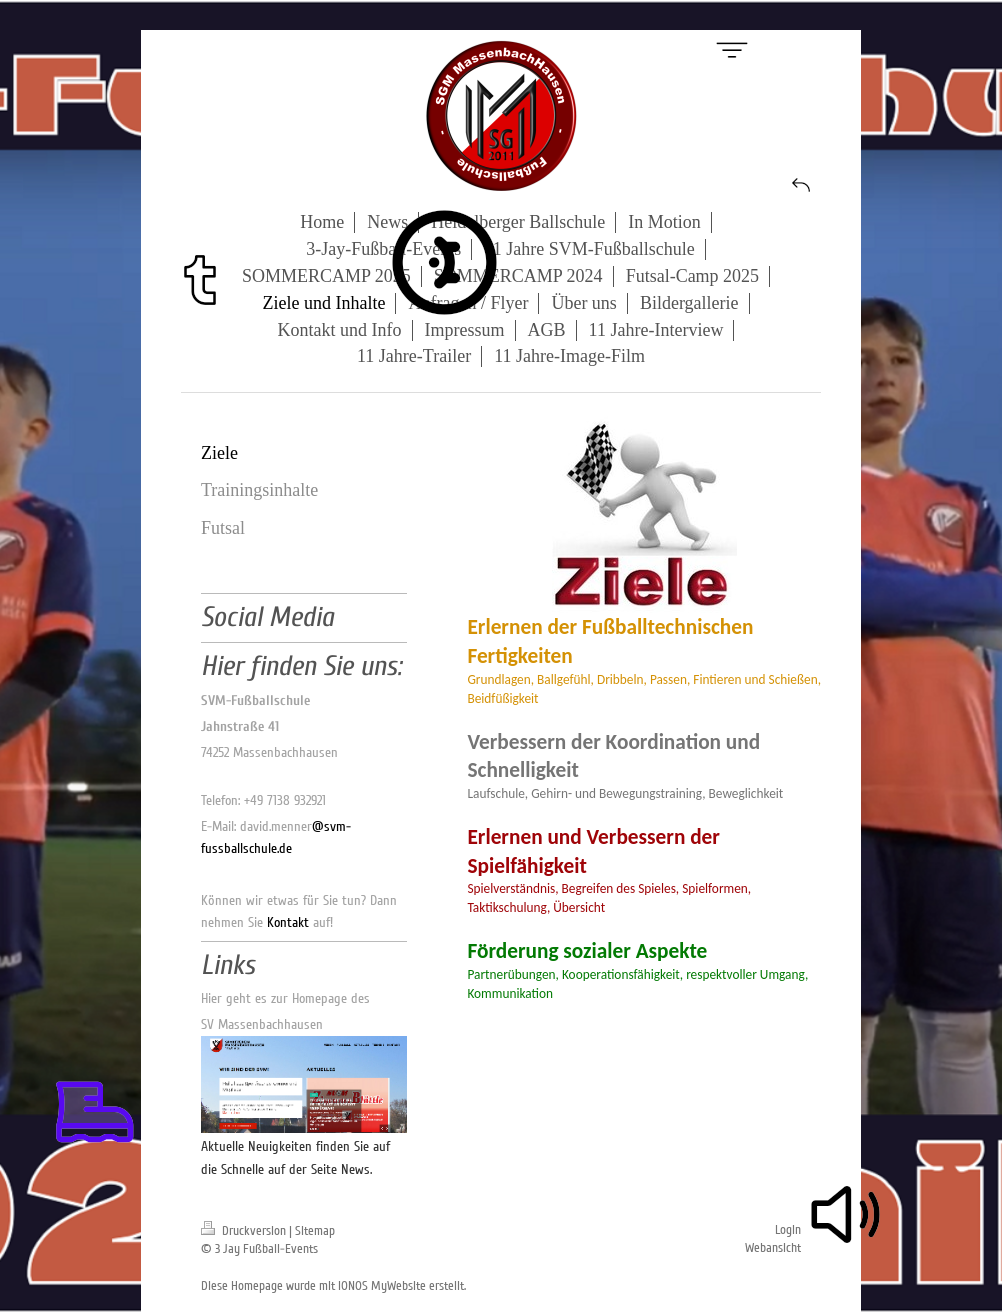 This screenshot has height=1315, width=1002. I want to click on footwear or shoe category, so click(92, 1112).